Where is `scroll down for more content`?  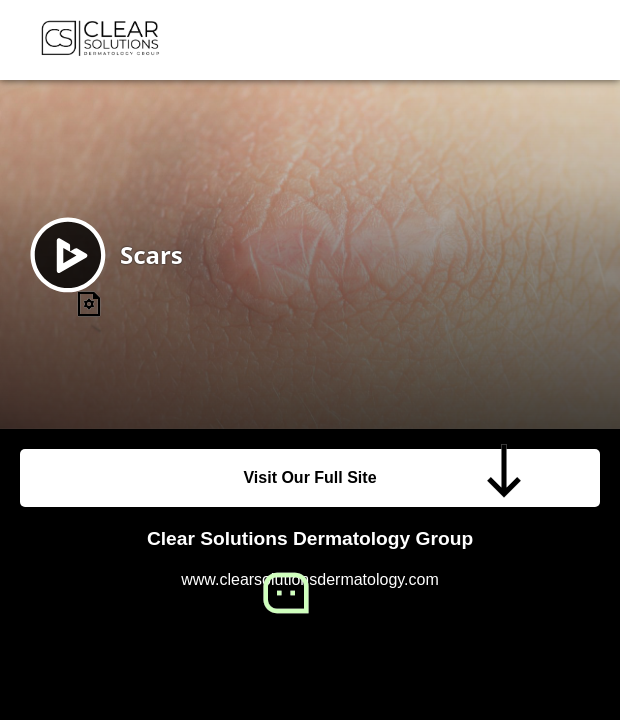
scroll down for more content is located at coordinates (504, 471).